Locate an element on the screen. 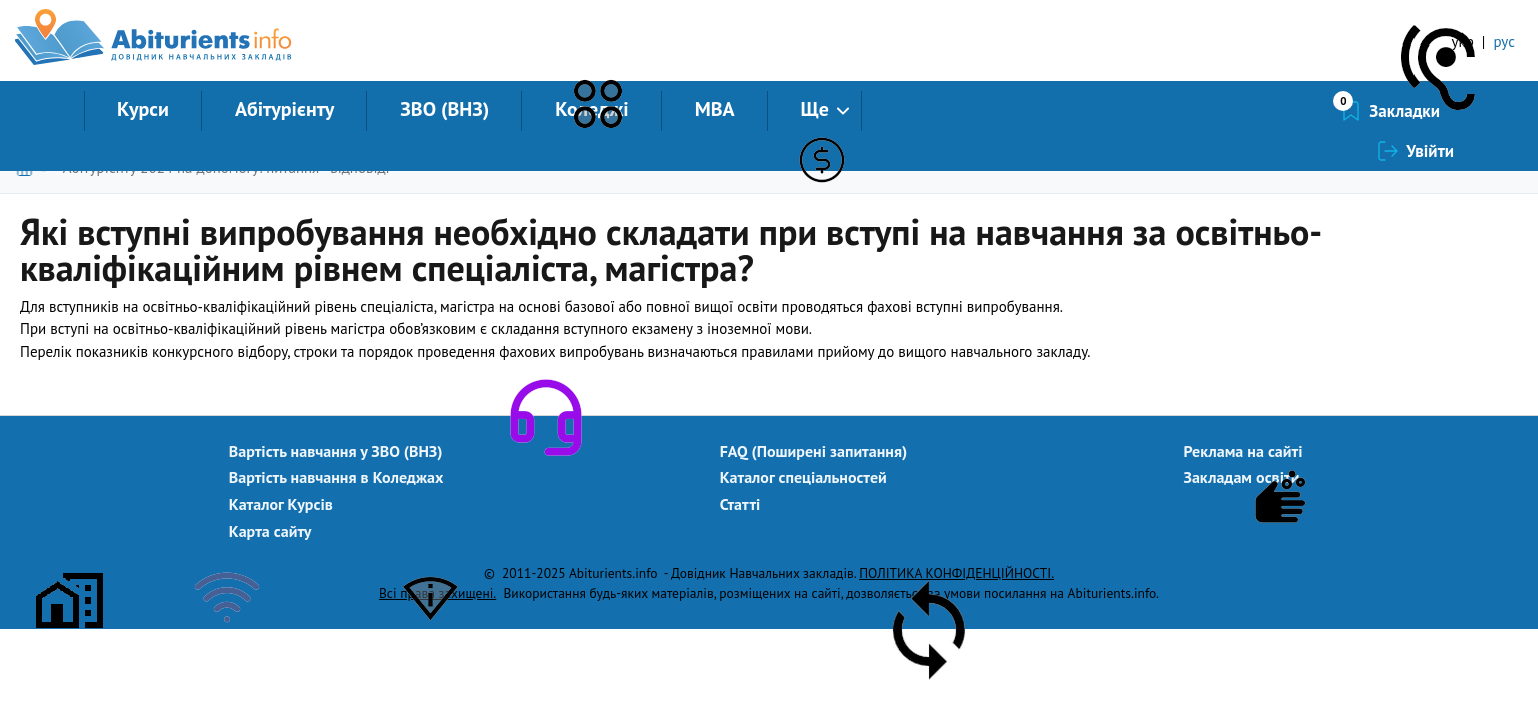 The height and width of the screenshot is (720, 1538). open app grid or menu is located at coordinates (598, 104).